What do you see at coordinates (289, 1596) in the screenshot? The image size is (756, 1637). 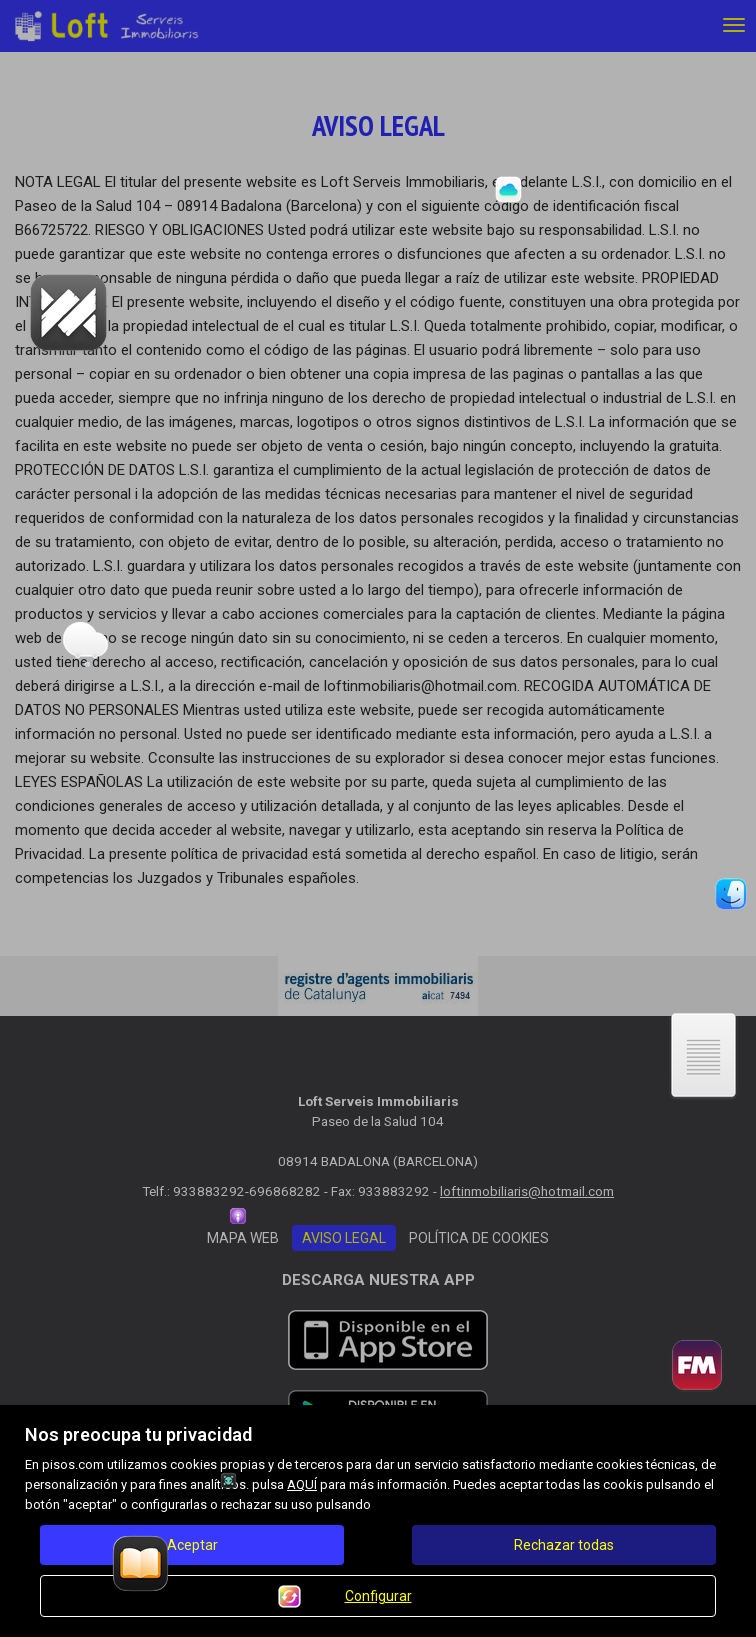 I see `open switcheroo image converter app` at bounding box center [289, 1596].